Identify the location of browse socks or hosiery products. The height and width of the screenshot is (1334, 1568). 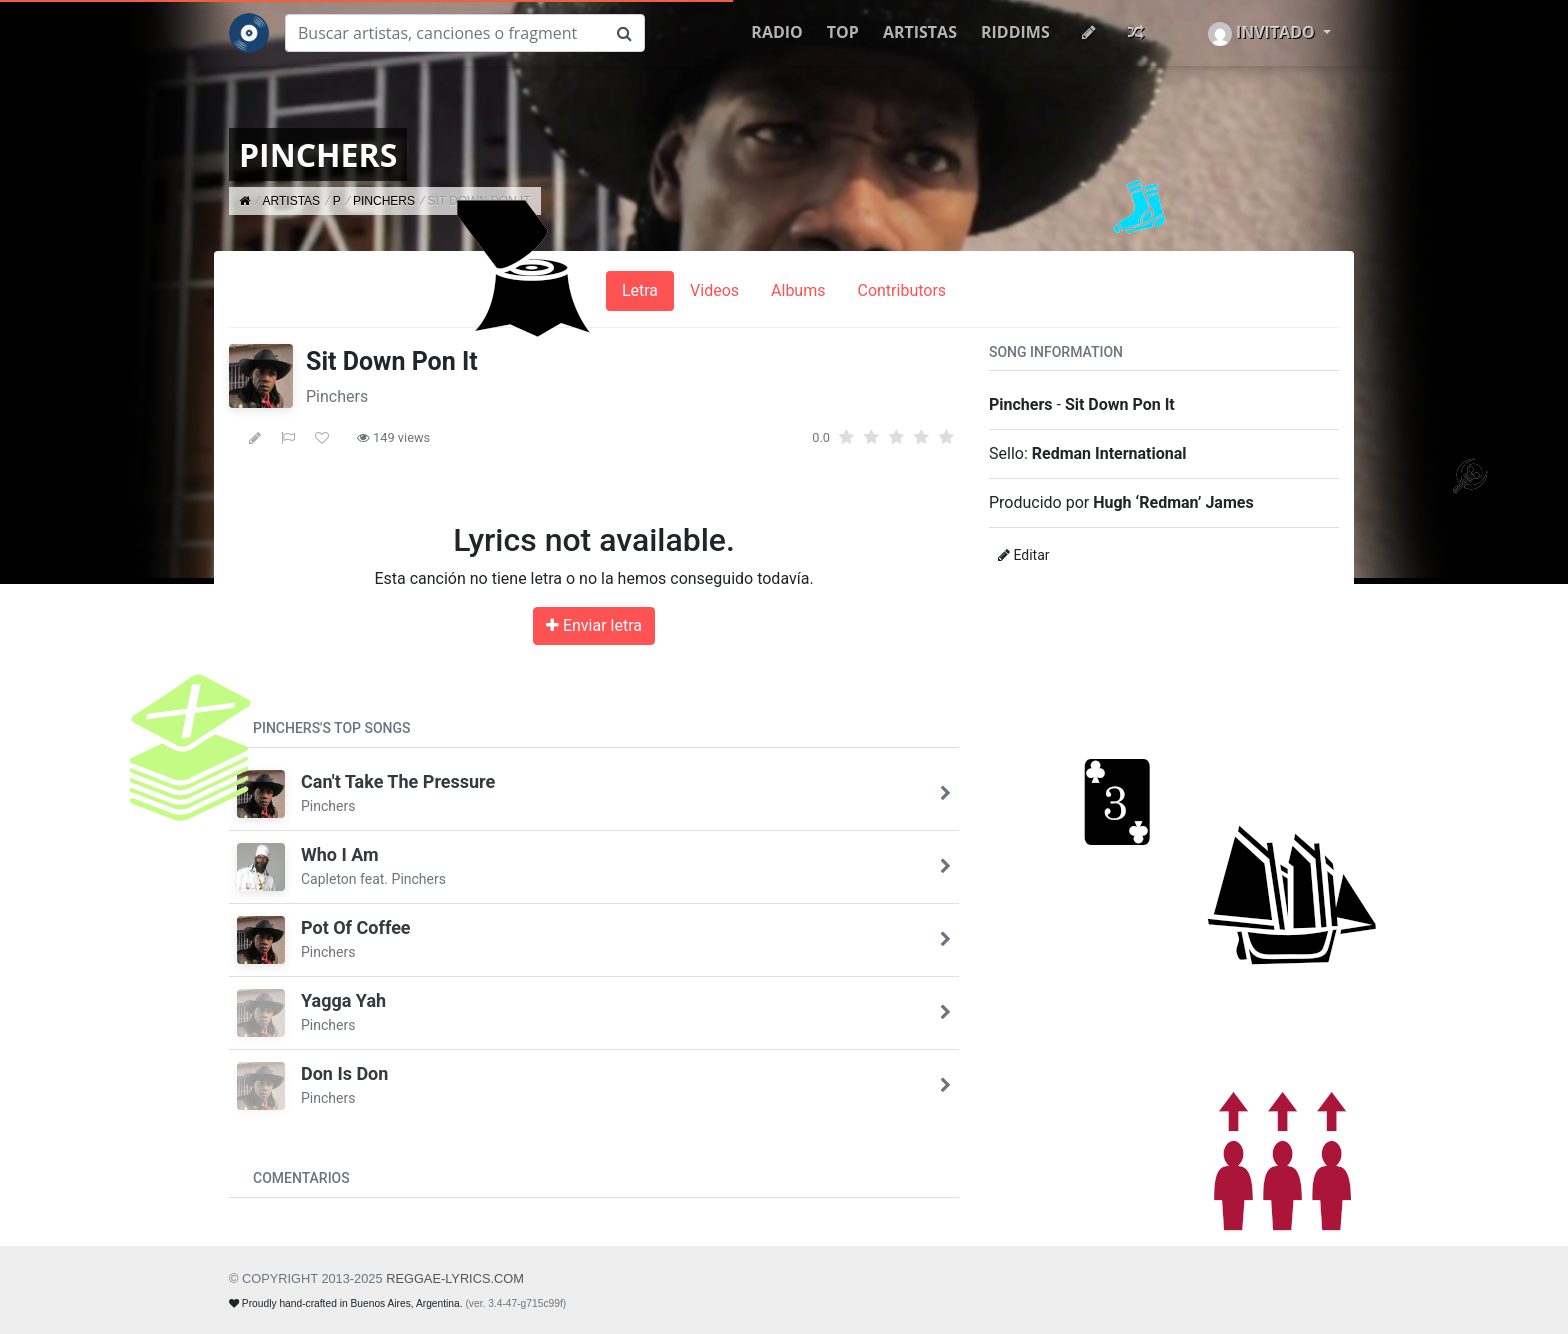
(1139, 206).